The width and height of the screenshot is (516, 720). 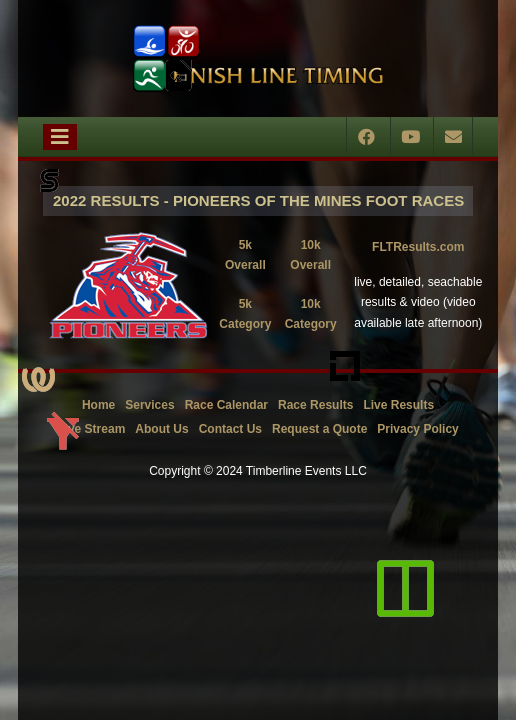 I want to click on open LibreOffice Draw application, so click(x=178, y=75).